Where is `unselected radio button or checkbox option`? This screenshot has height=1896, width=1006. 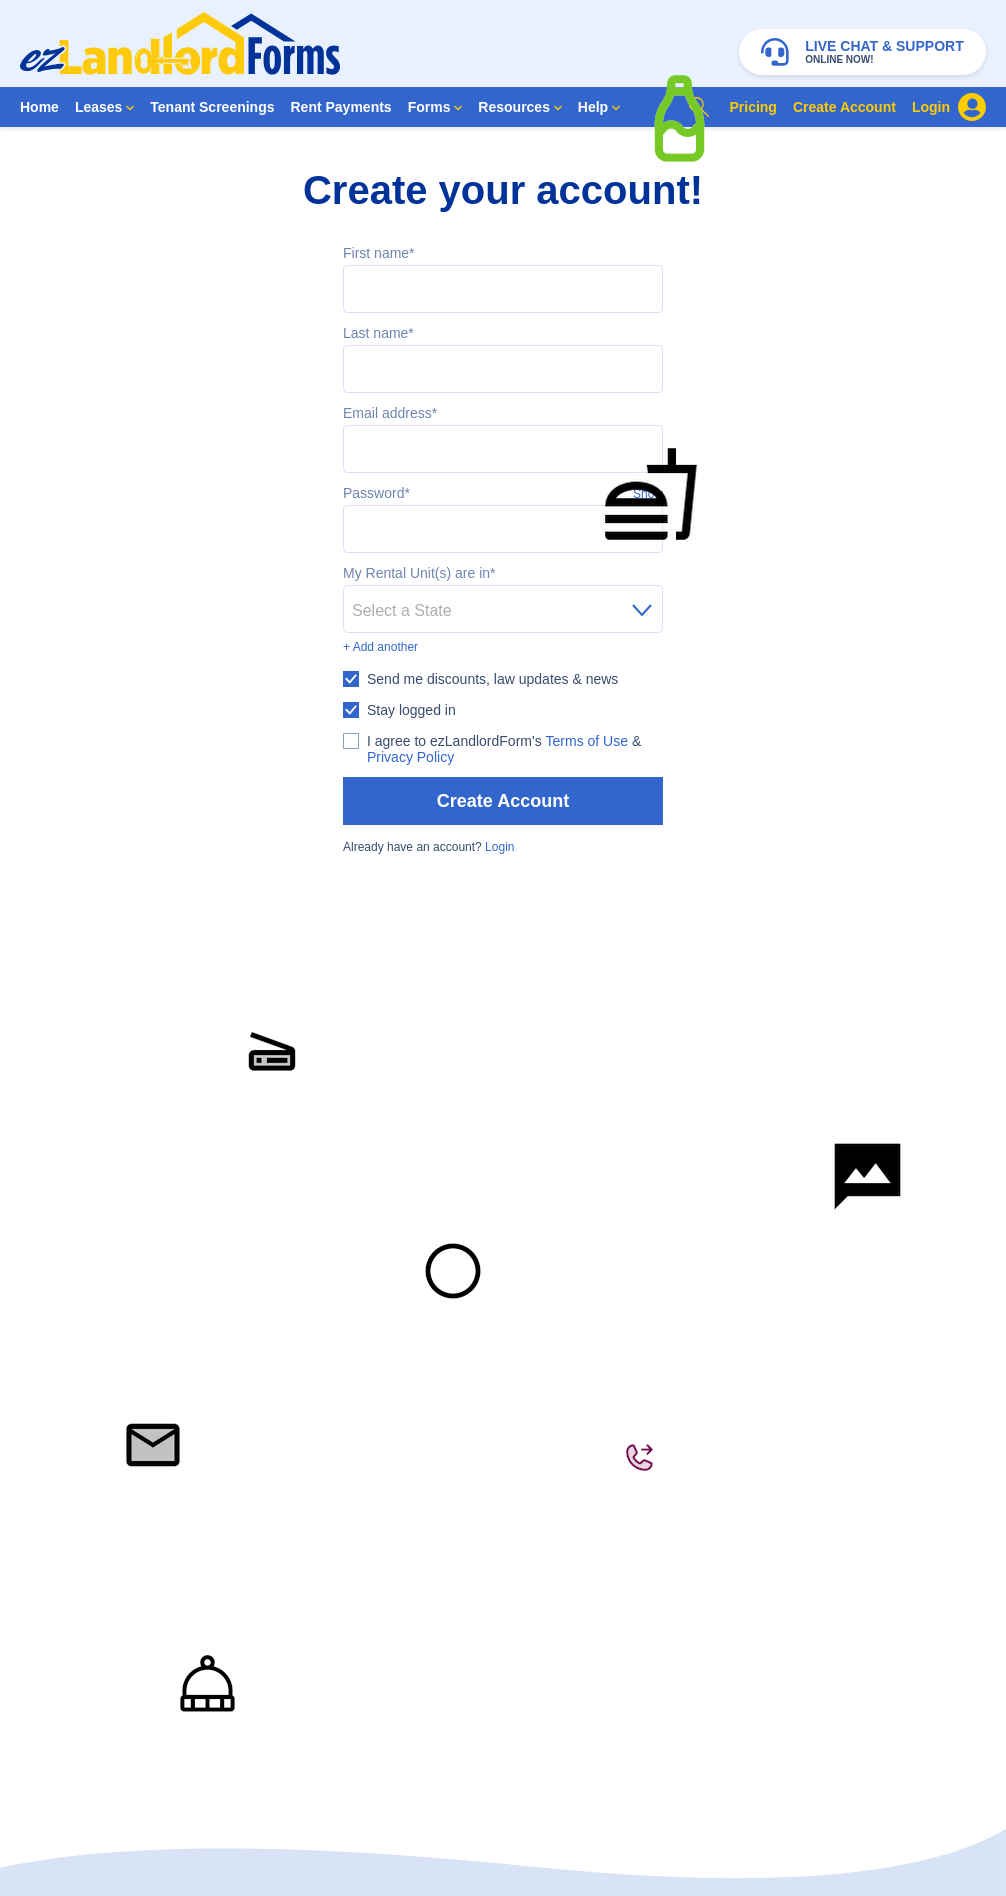
unselected radio button or checkbox option is located at coordinates (453, 1271).